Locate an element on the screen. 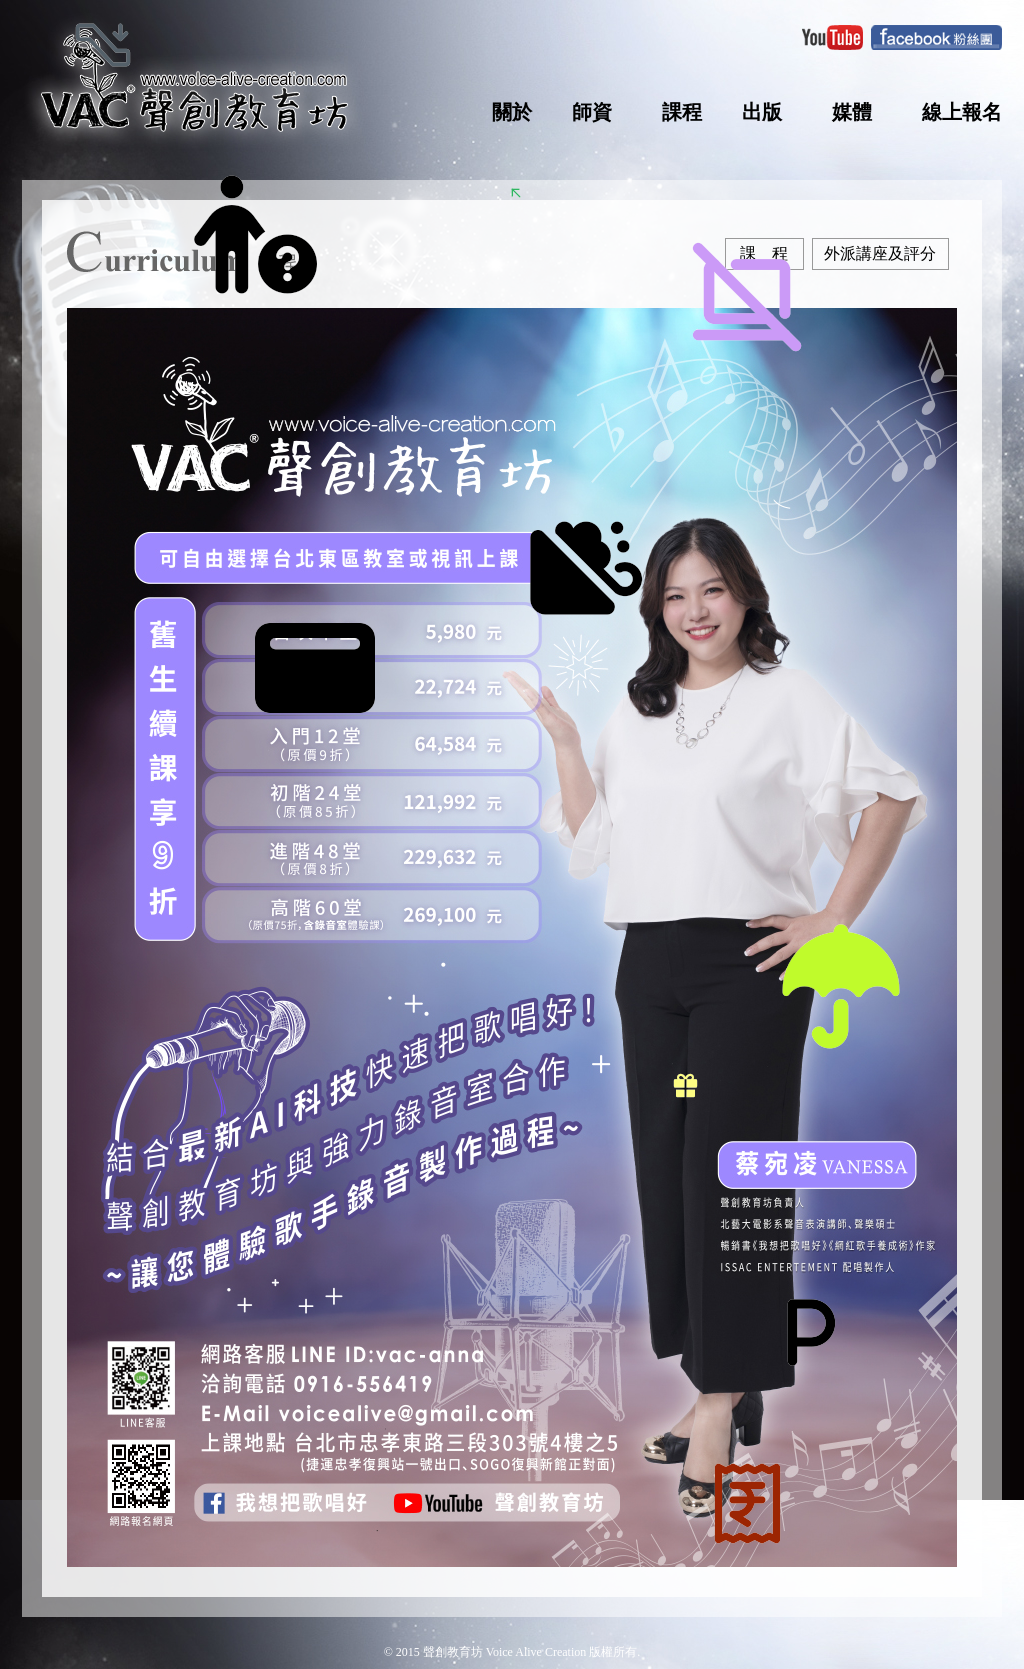 The image size is (1024, 1669). access gifts or rewards is located at coordinates (685, 1085).